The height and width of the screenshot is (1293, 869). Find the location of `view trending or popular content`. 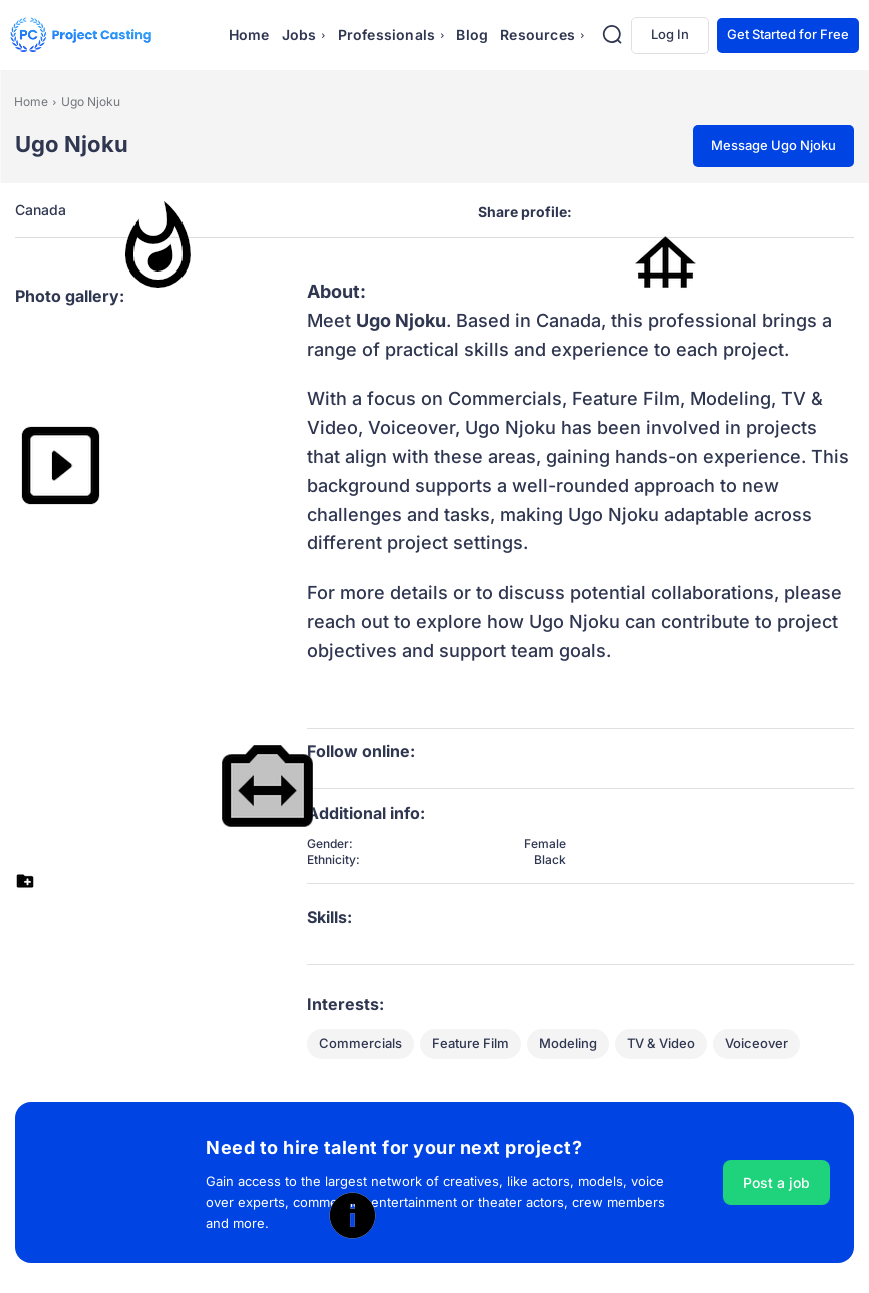

view trending or popular content is located at coordinates (158, 247).